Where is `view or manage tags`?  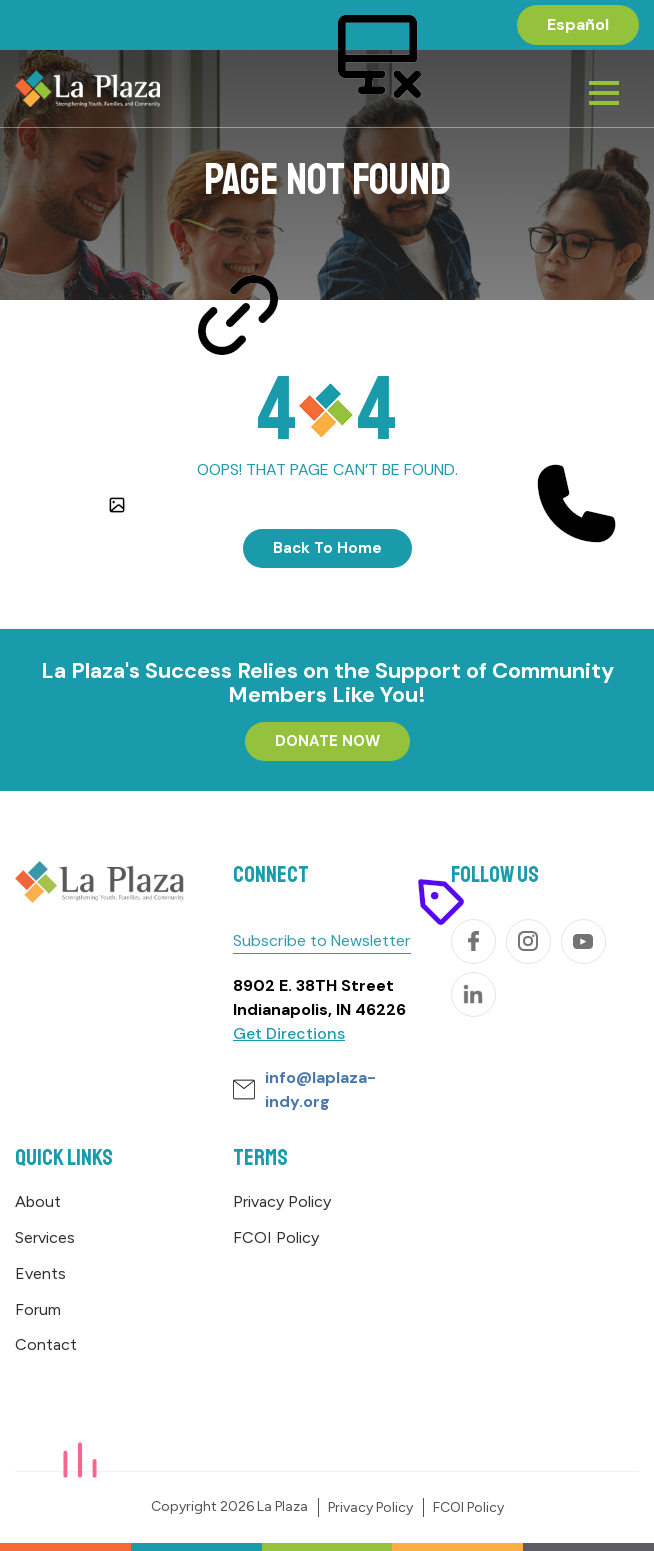 view or manage tags is located at coordinates (438, 899).